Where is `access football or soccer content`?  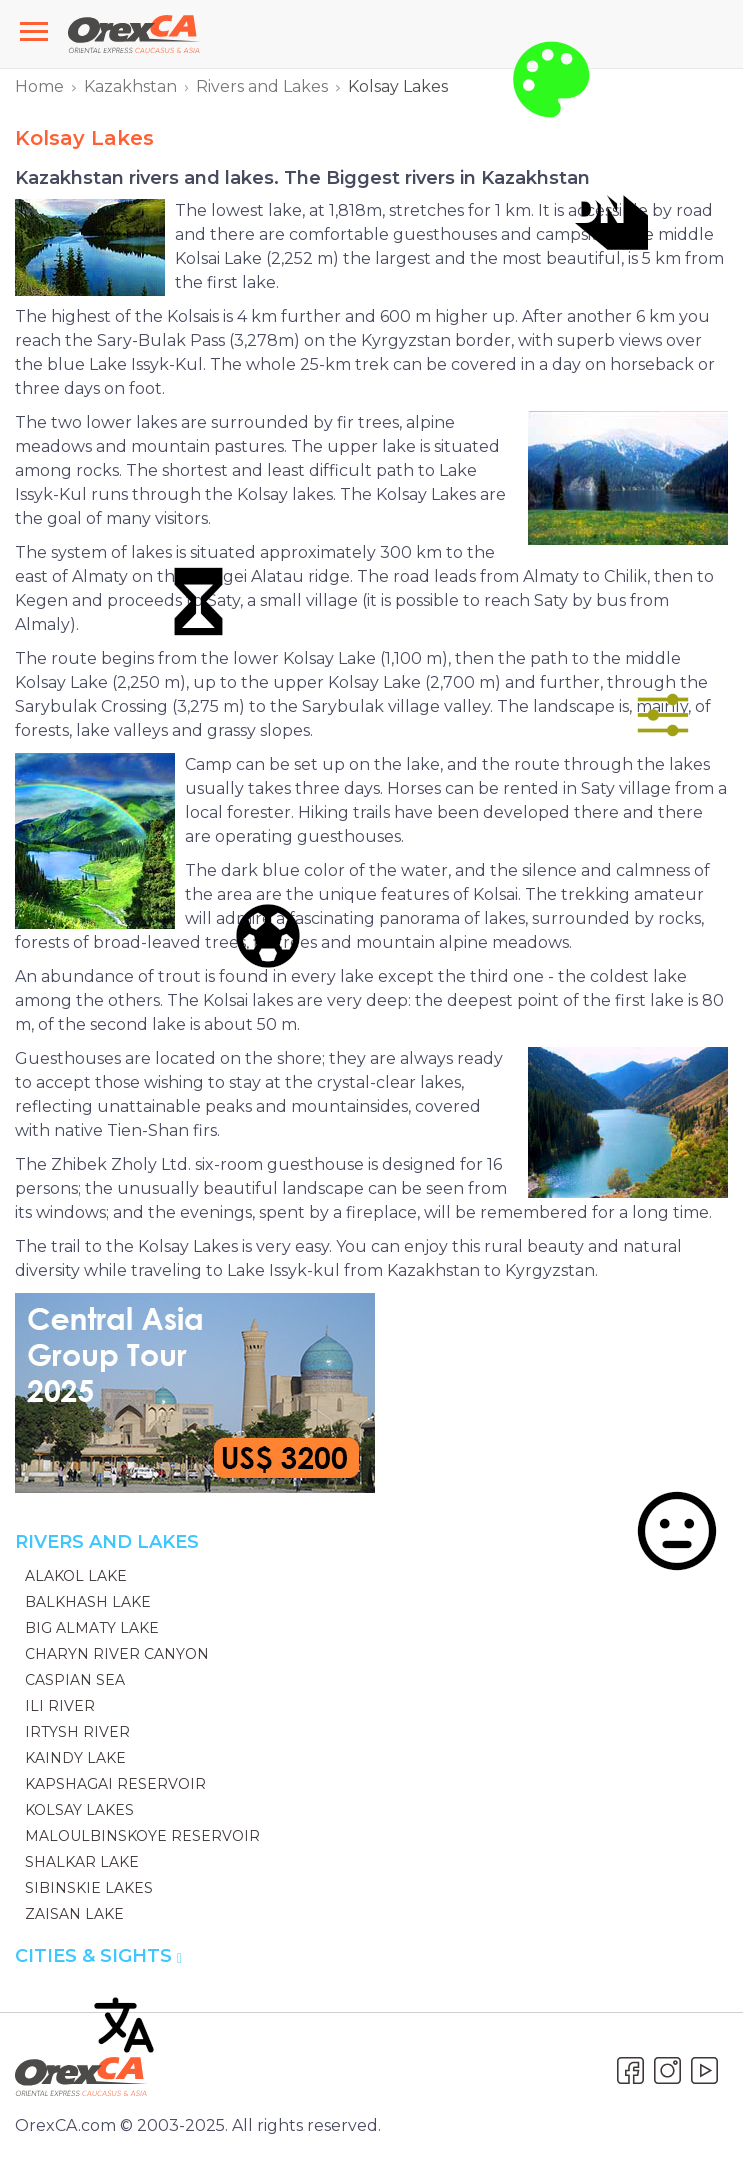
access football or soccer content is located at coordinates (268, 936).